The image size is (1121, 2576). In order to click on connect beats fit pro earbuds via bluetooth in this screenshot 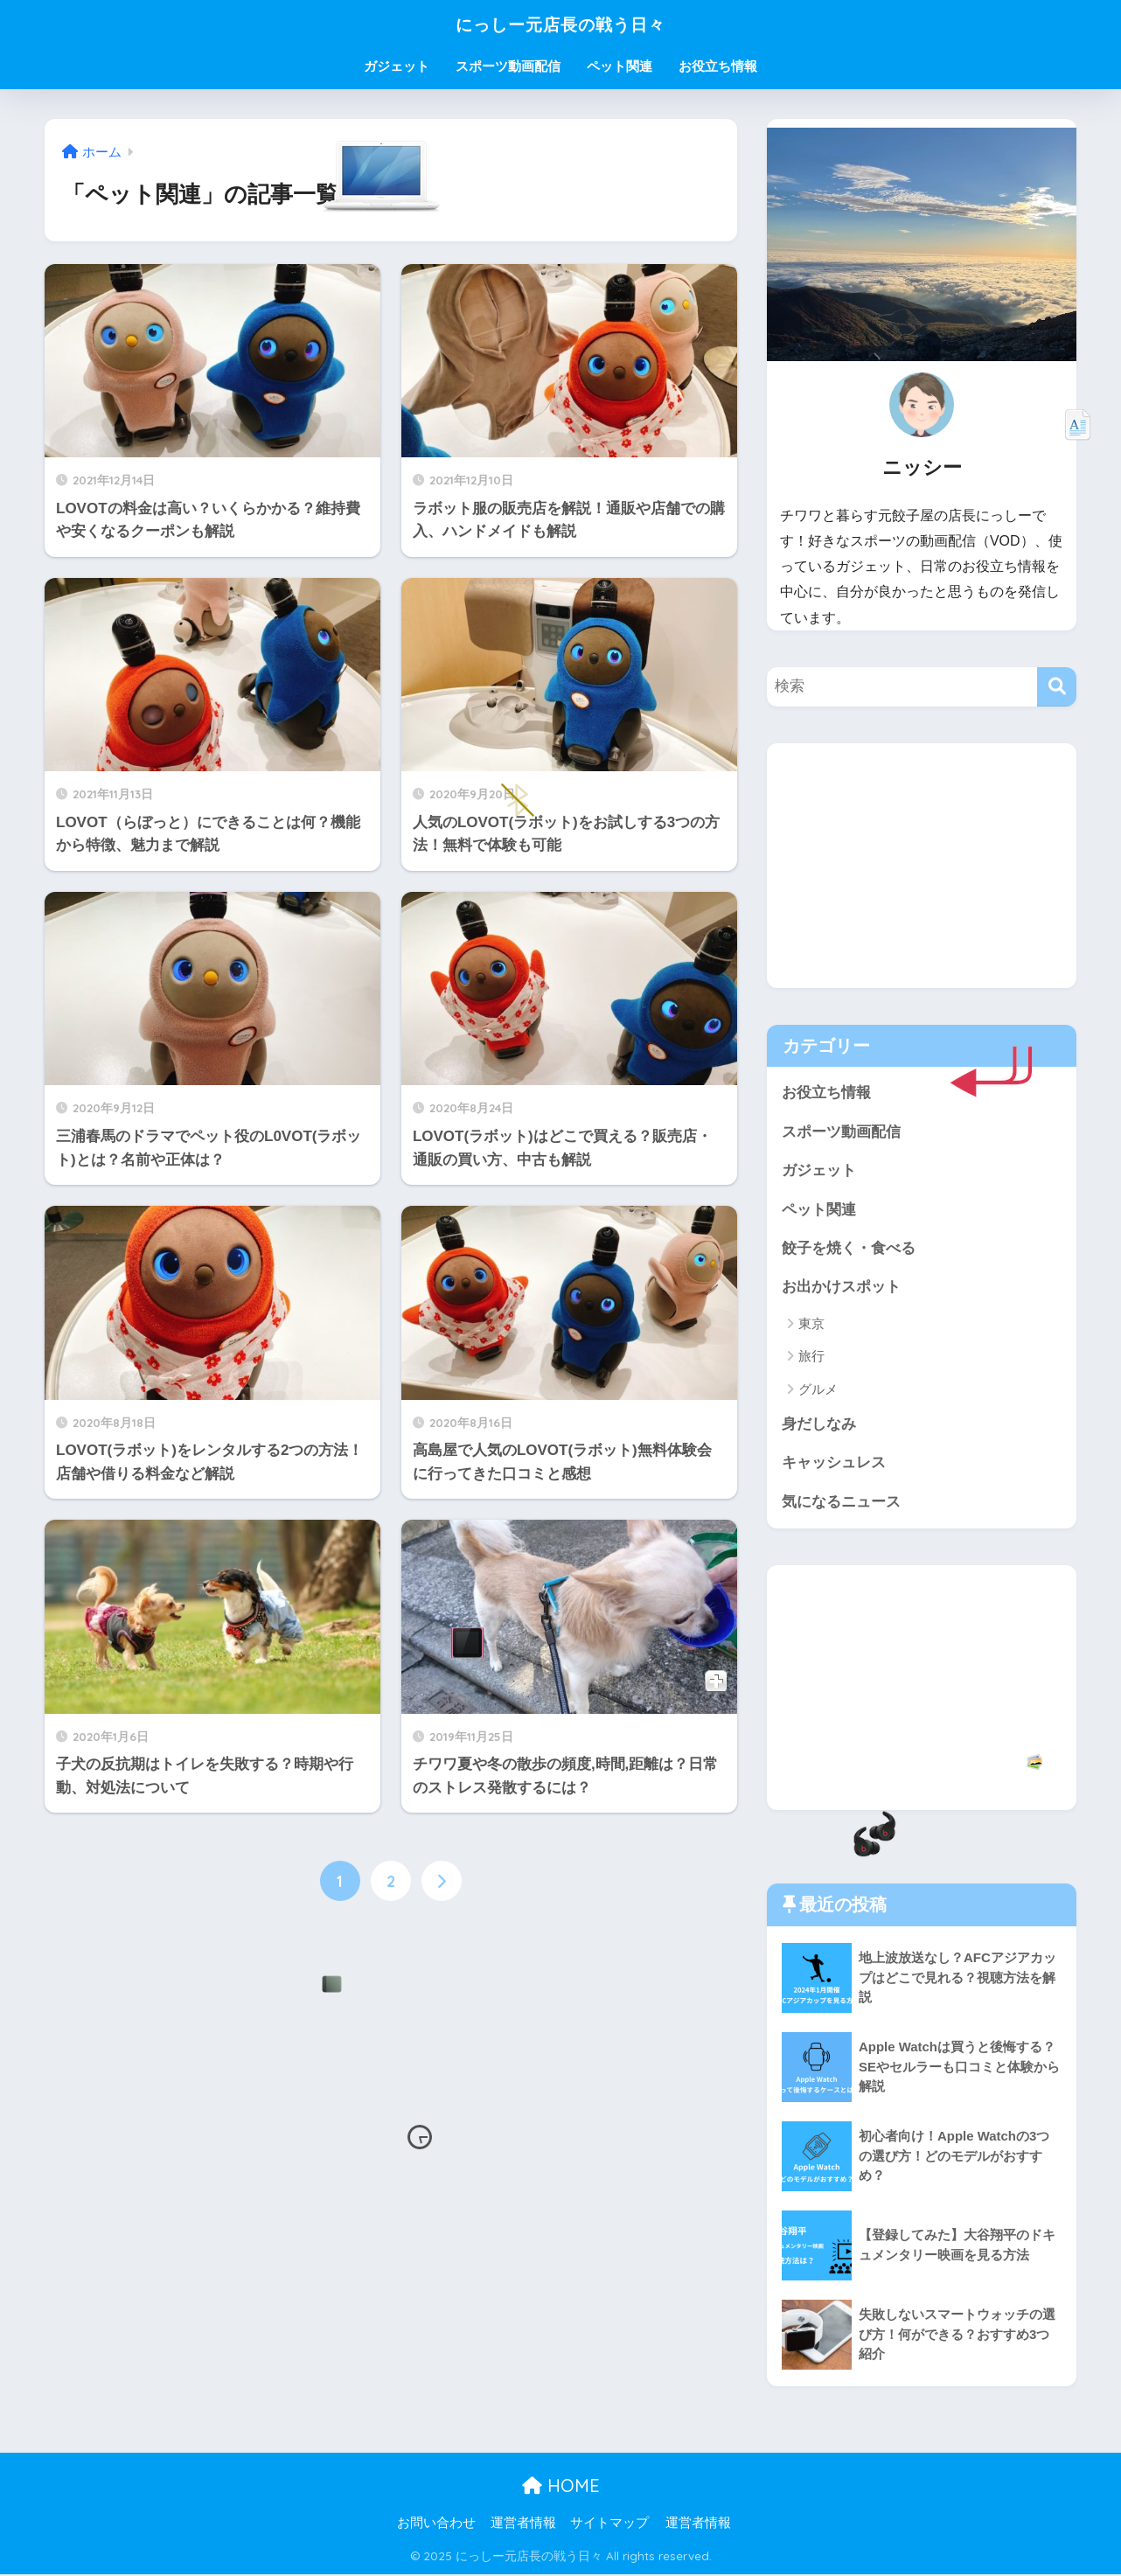, I will do `click(874, 1835)`.